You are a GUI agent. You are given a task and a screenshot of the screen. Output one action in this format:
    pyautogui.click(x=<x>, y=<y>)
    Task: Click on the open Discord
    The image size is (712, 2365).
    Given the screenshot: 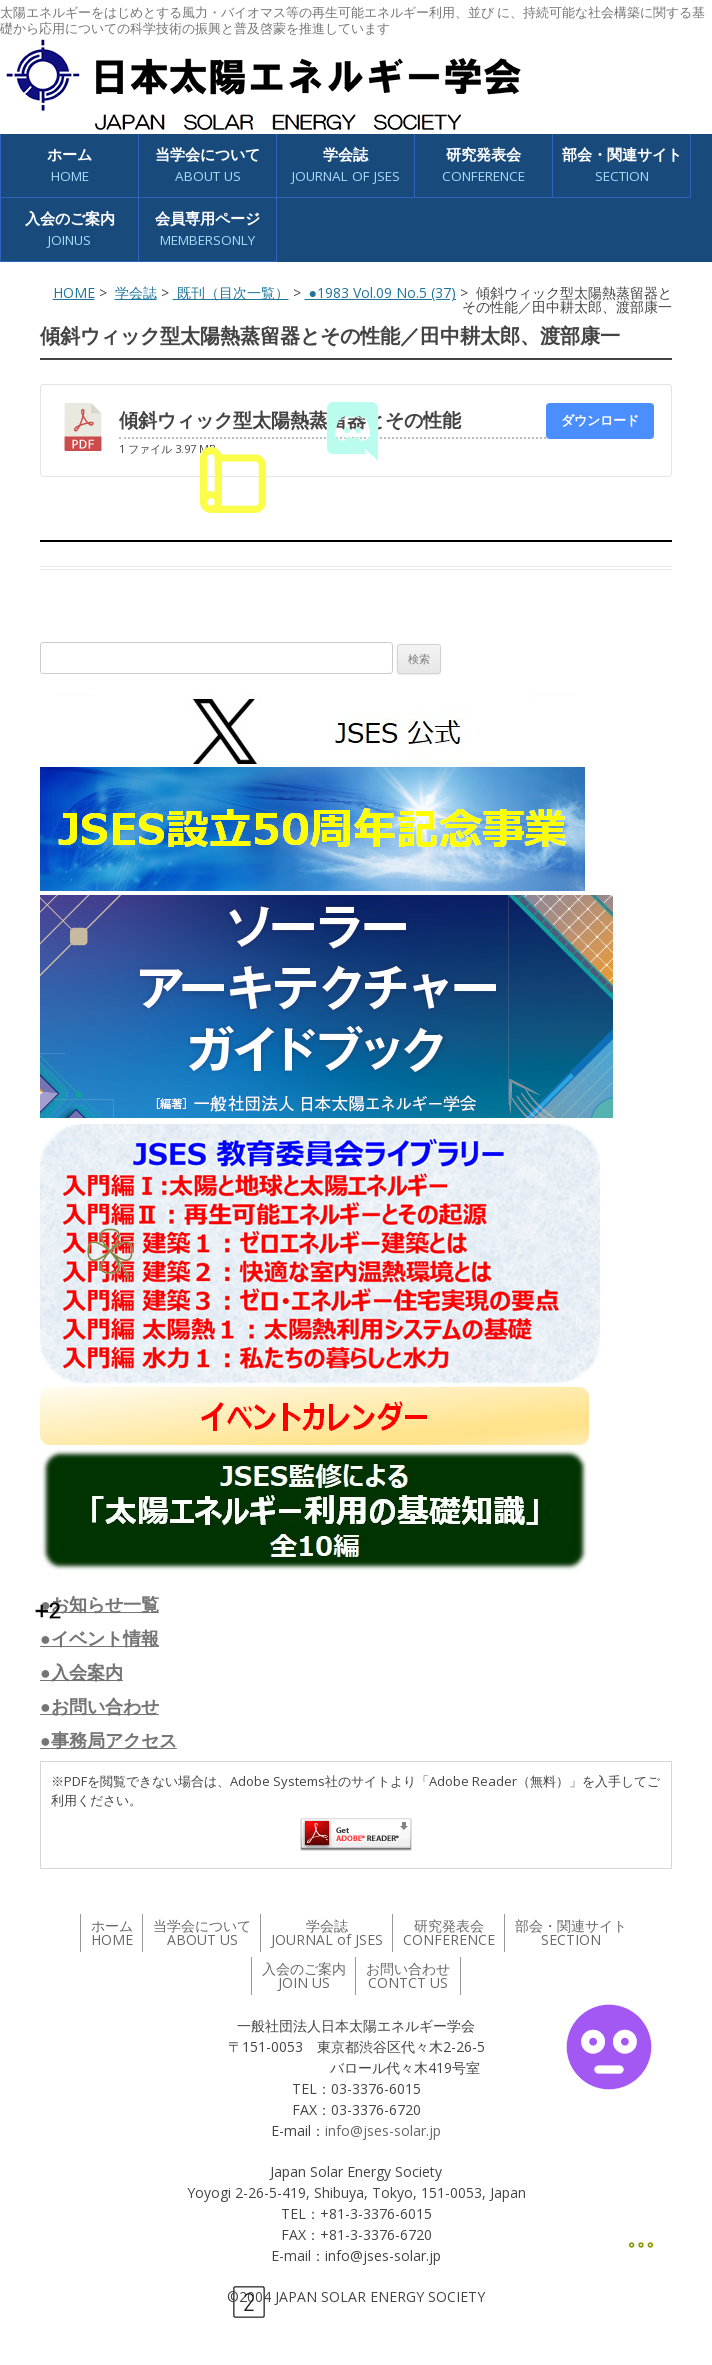 What is the action you would take?
    pyautogui.click(x=352, y=431)
    